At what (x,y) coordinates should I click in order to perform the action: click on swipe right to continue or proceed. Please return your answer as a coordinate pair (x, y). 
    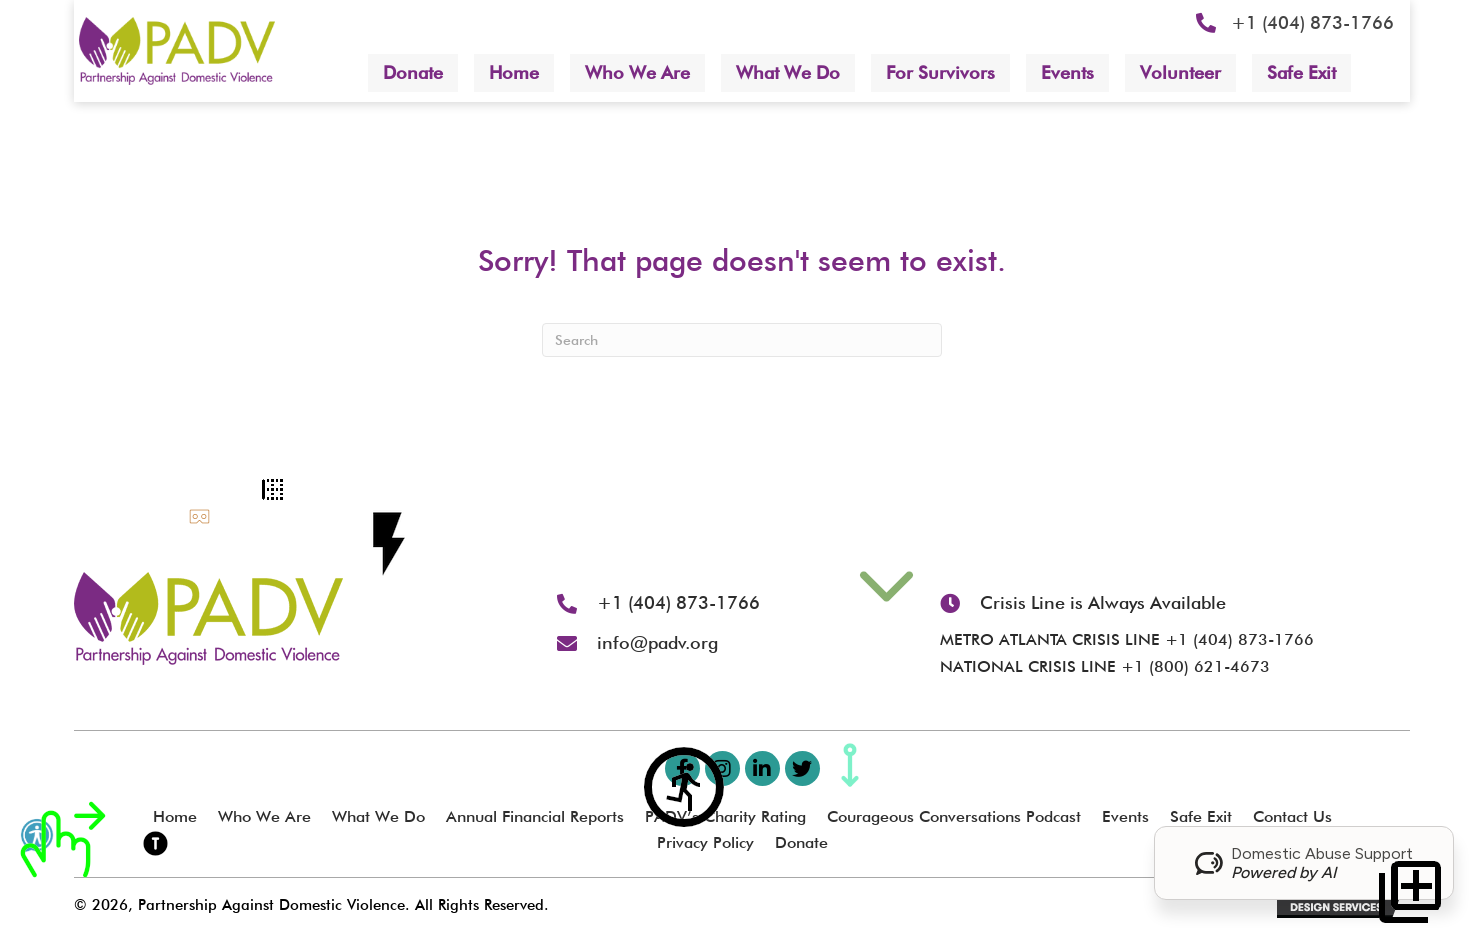
    Looking at the image, I should click on (58, 842).